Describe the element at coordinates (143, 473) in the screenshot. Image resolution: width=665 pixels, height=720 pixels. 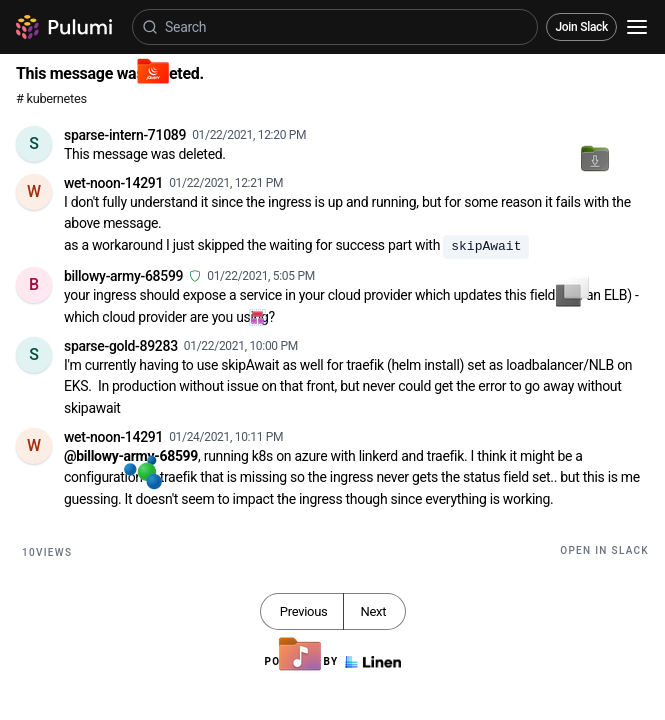
I see `indicates file or folder is shared with homegroup network` at that location.